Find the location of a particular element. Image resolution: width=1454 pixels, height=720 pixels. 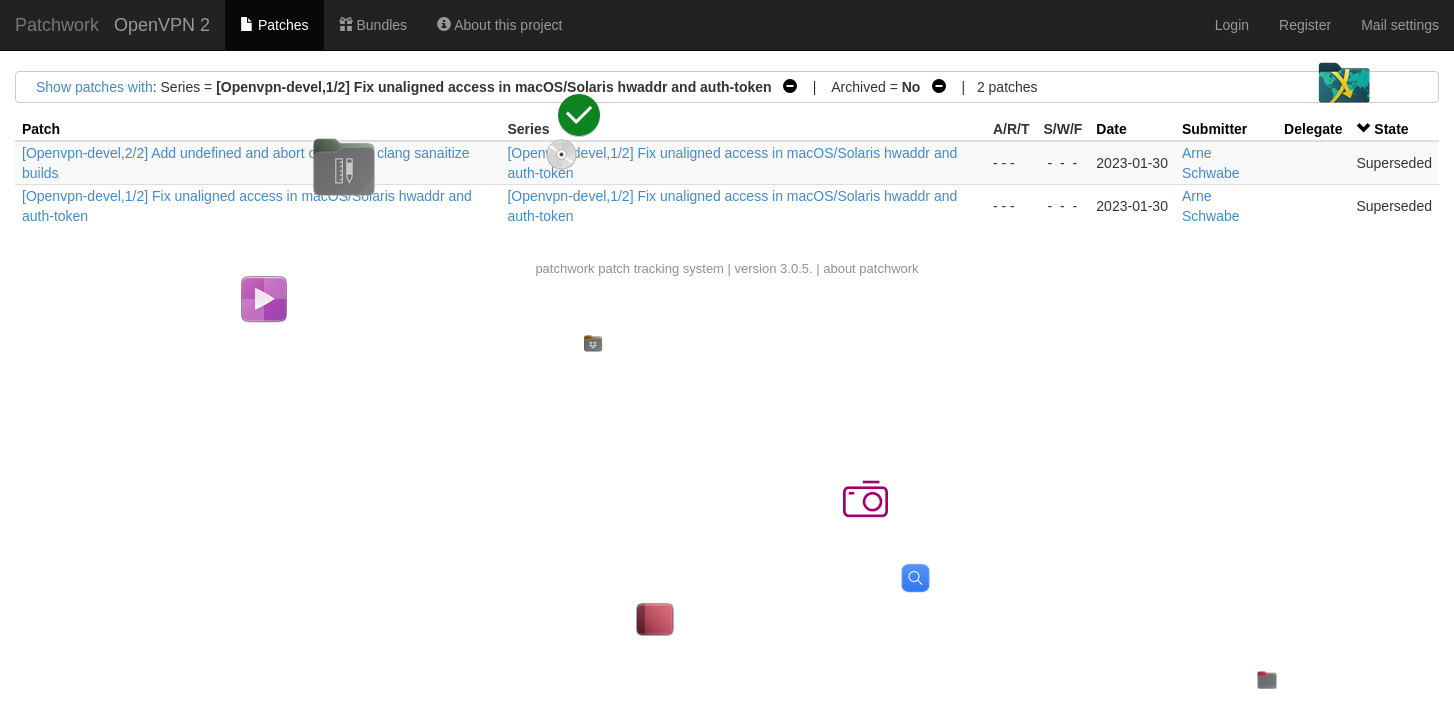

access the desktop folder is located at coordinates (655, 618).